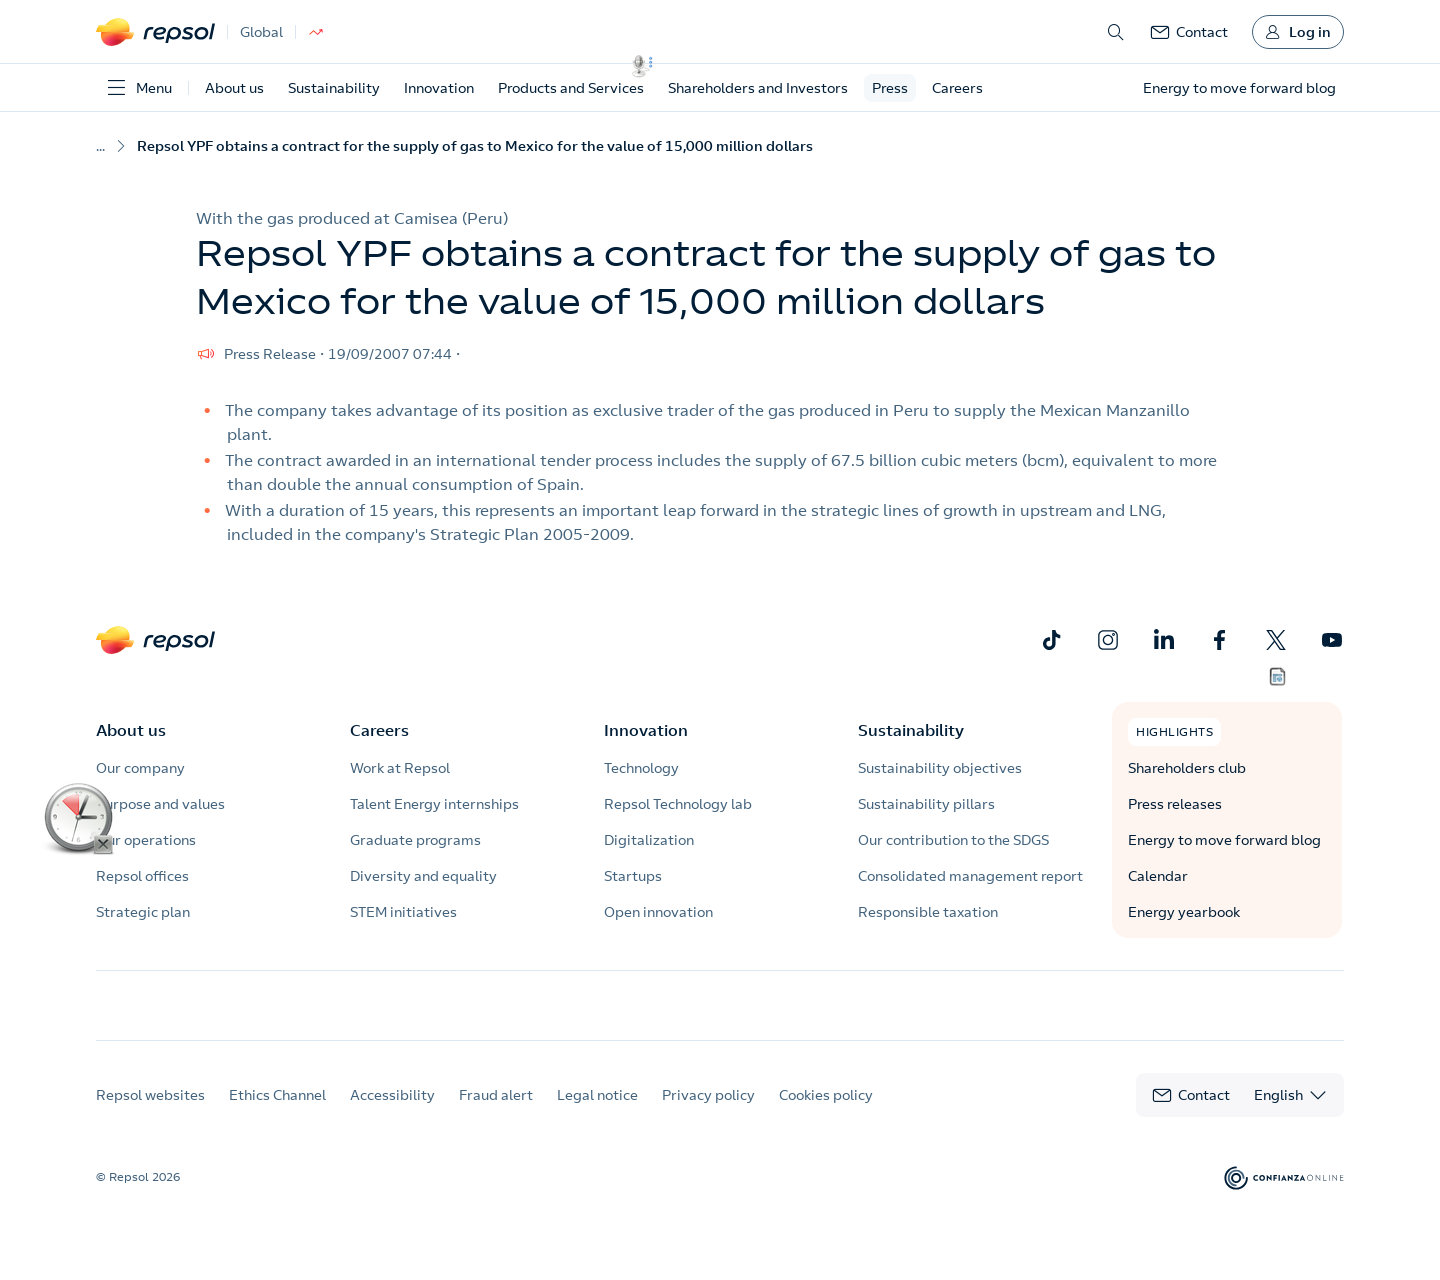 The image size is (1440, 1280). Describe the element at coordinates (80, 817) in the screenshot. I see `indicates a missed appointment or scheduled event` at that location.